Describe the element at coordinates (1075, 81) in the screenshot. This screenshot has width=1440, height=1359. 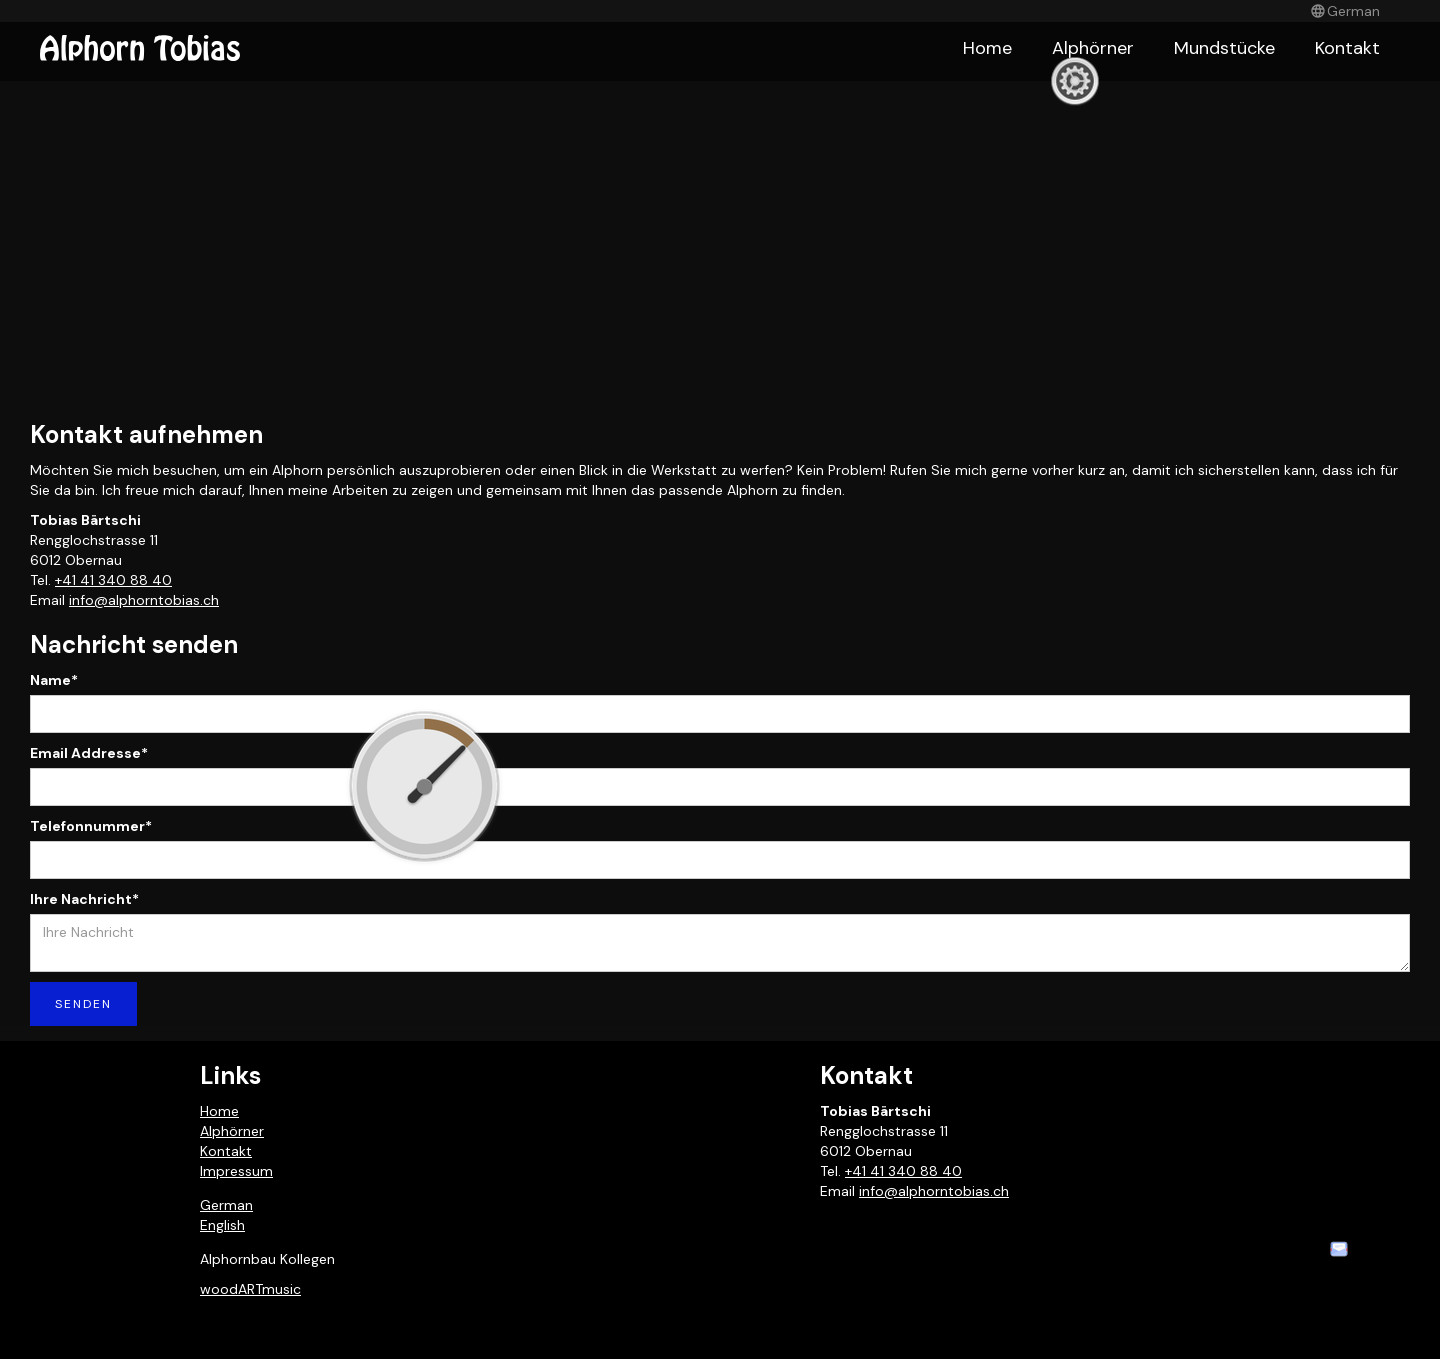
I see `open system settings` at that location.